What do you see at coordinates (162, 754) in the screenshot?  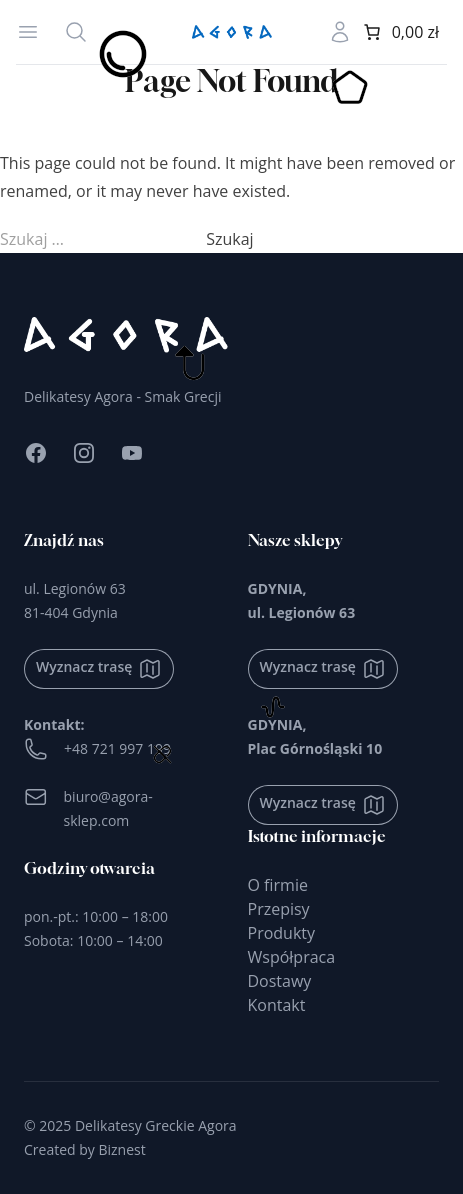 I see `medication reminder disabled` at bounding box center [162, 754].